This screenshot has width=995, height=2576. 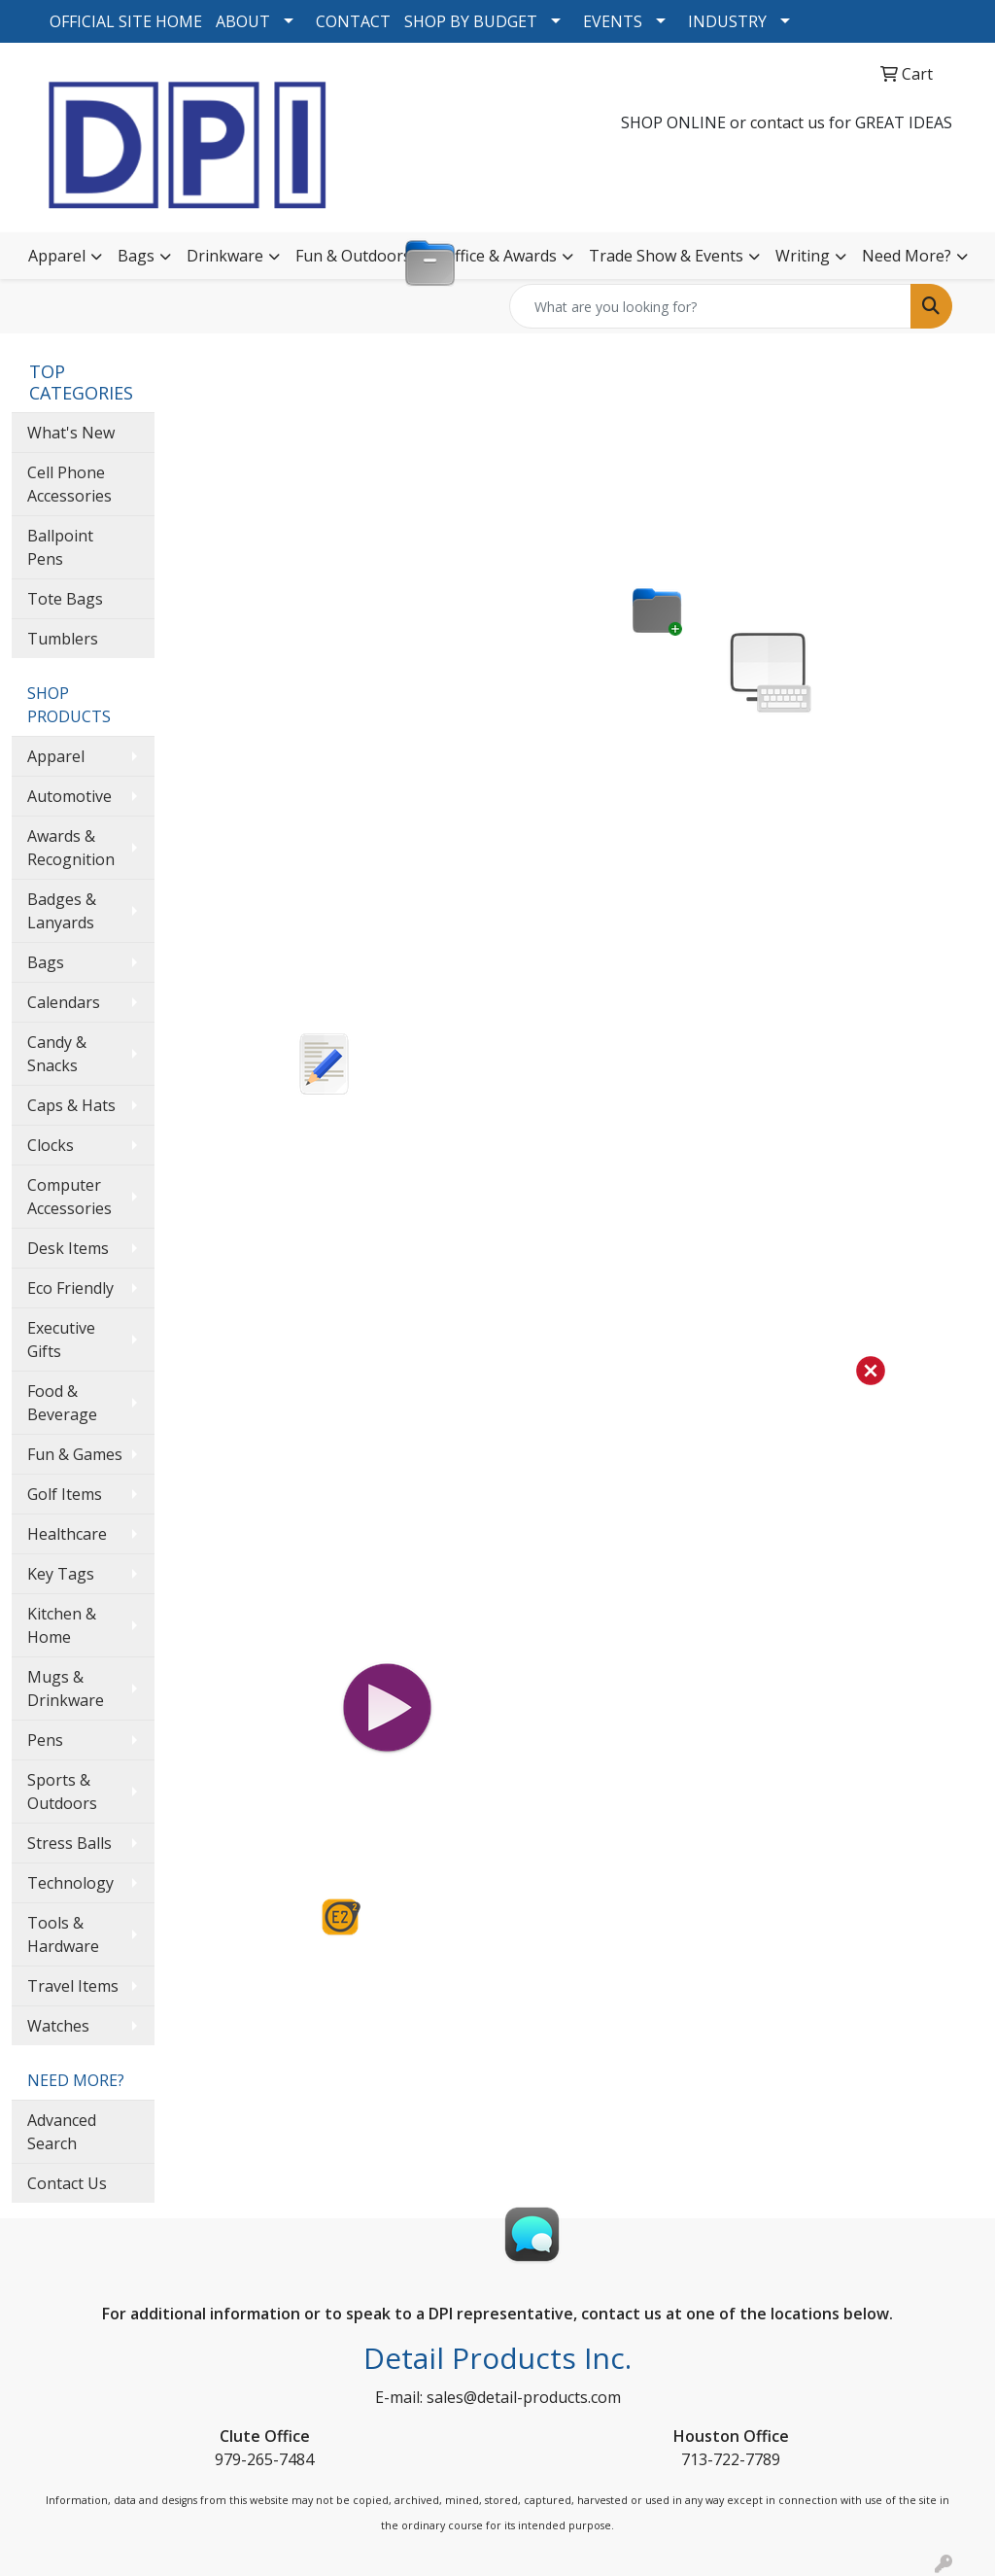 I want to click on open the software learning or tutorial app, so click(x=324, y=1063).